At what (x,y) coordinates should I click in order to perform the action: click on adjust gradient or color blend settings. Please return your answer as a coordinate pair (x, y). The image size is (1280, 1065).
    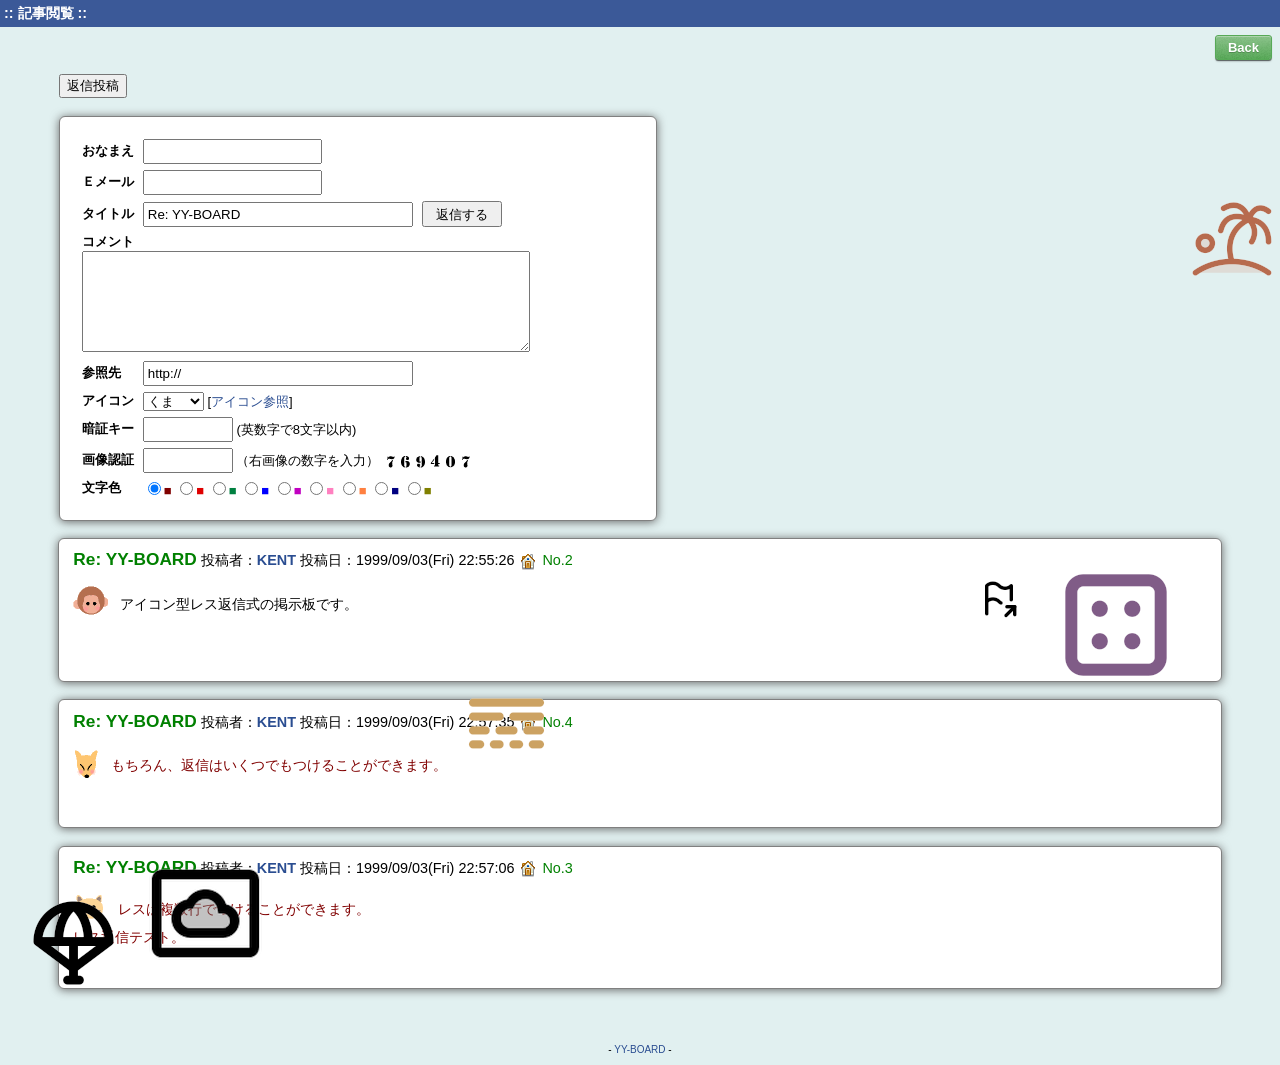
    Looking at the image, I should click on (506, 723).